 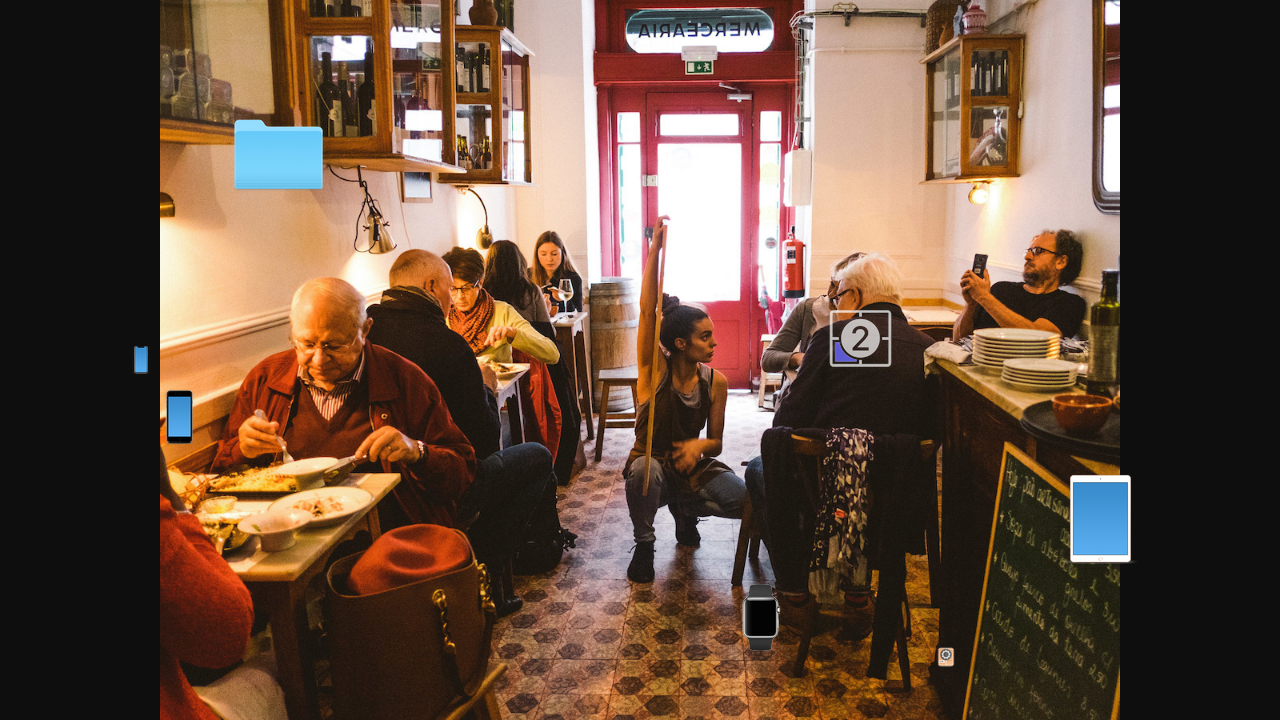 What do you see at coordinates (946, 657) in the screenshot?
I see `software installation or package setup in progress` at bounding box center [946, 657].